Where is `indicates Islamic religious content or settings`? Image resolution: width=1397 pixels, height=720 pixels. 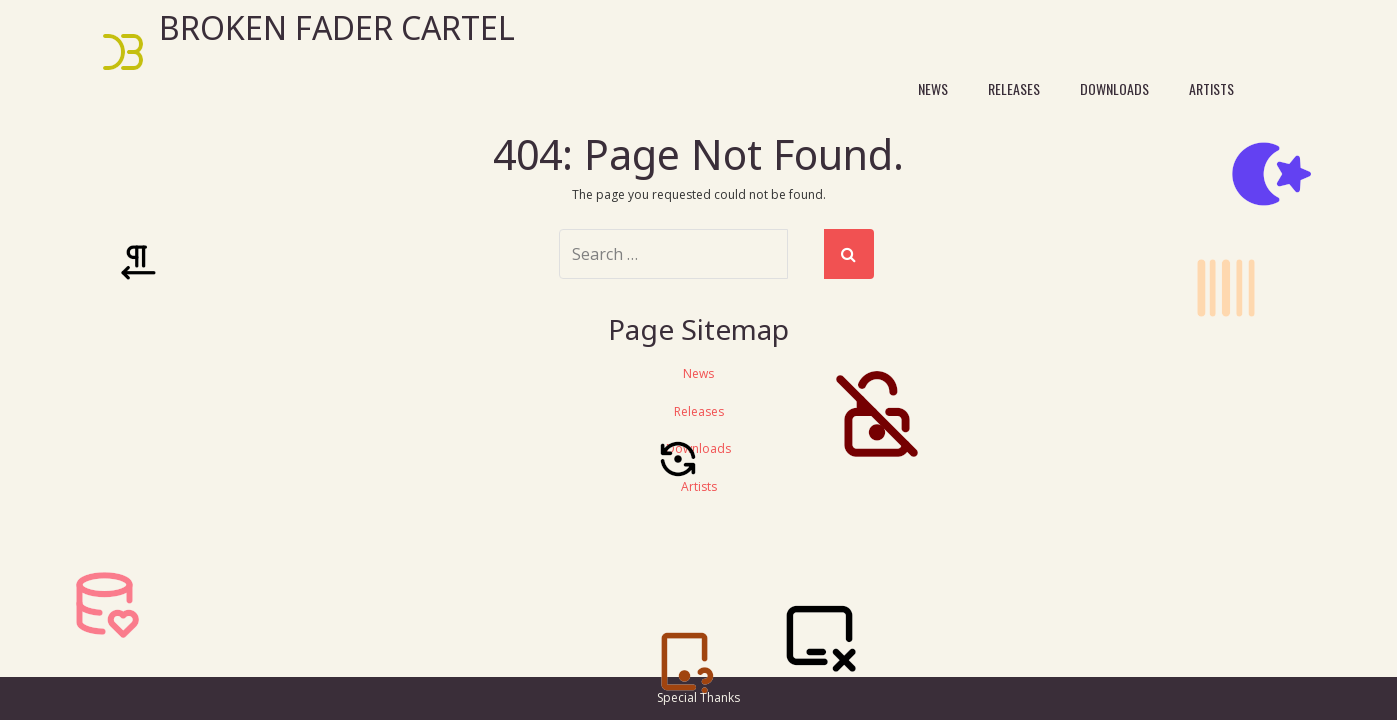
indicates Islamic religious content or settings is located at coordinates (1269, 174).